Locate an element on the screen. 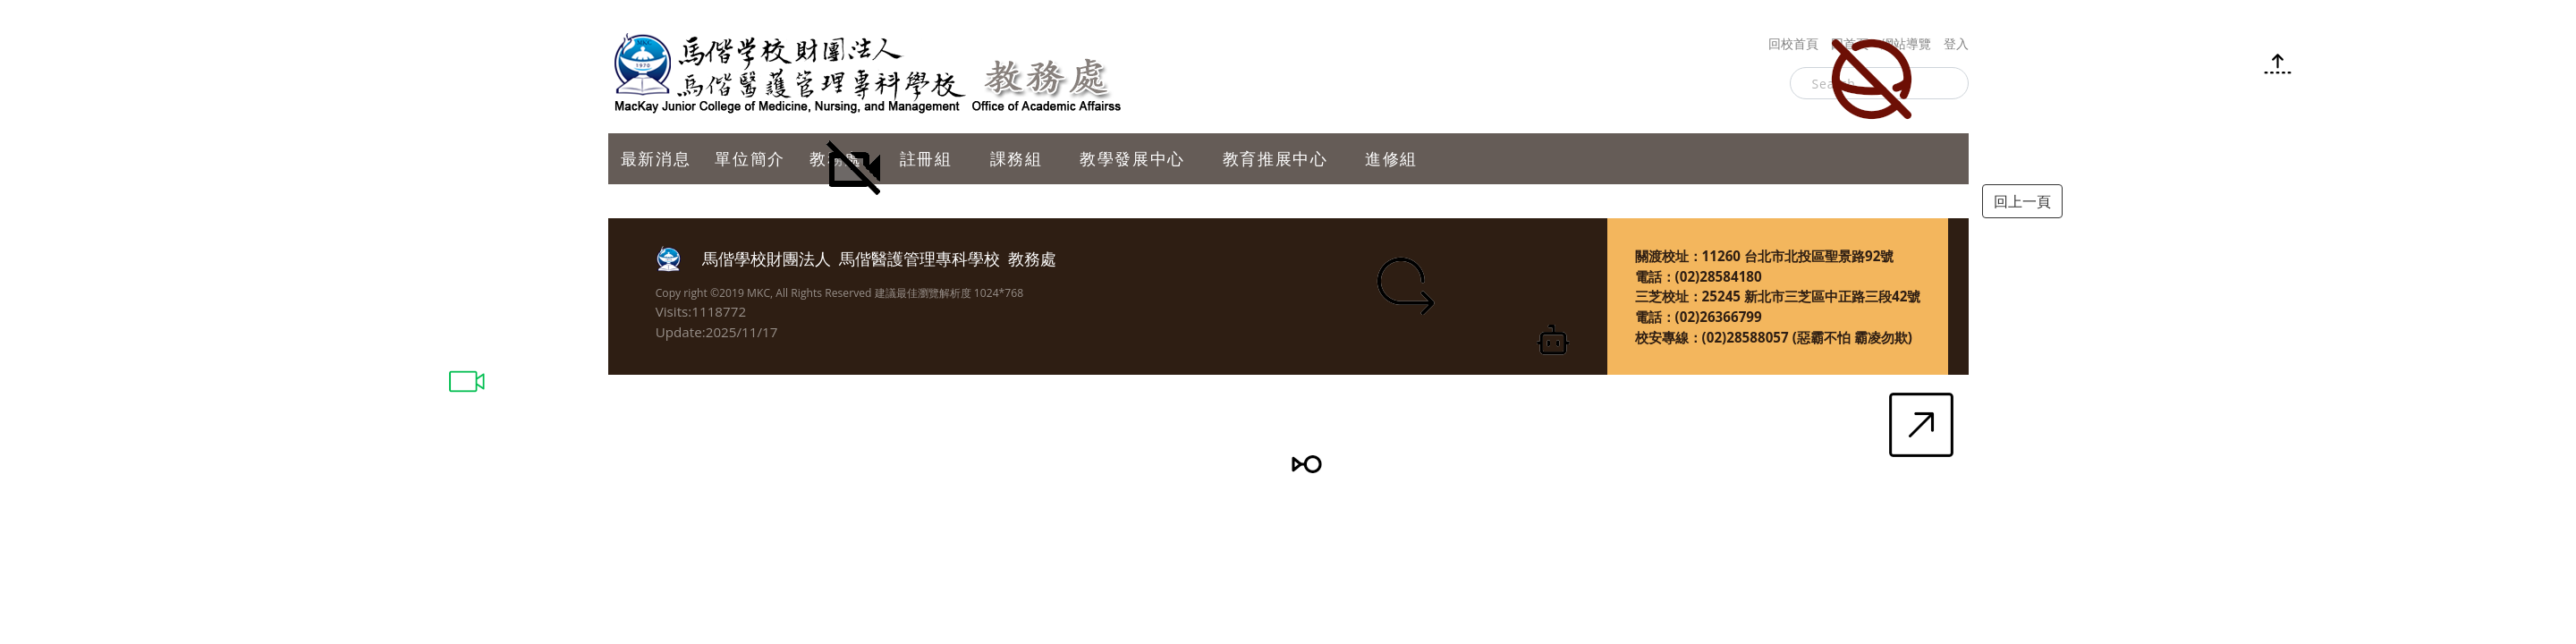  open link in new window is located at coordinates (1921, 425).